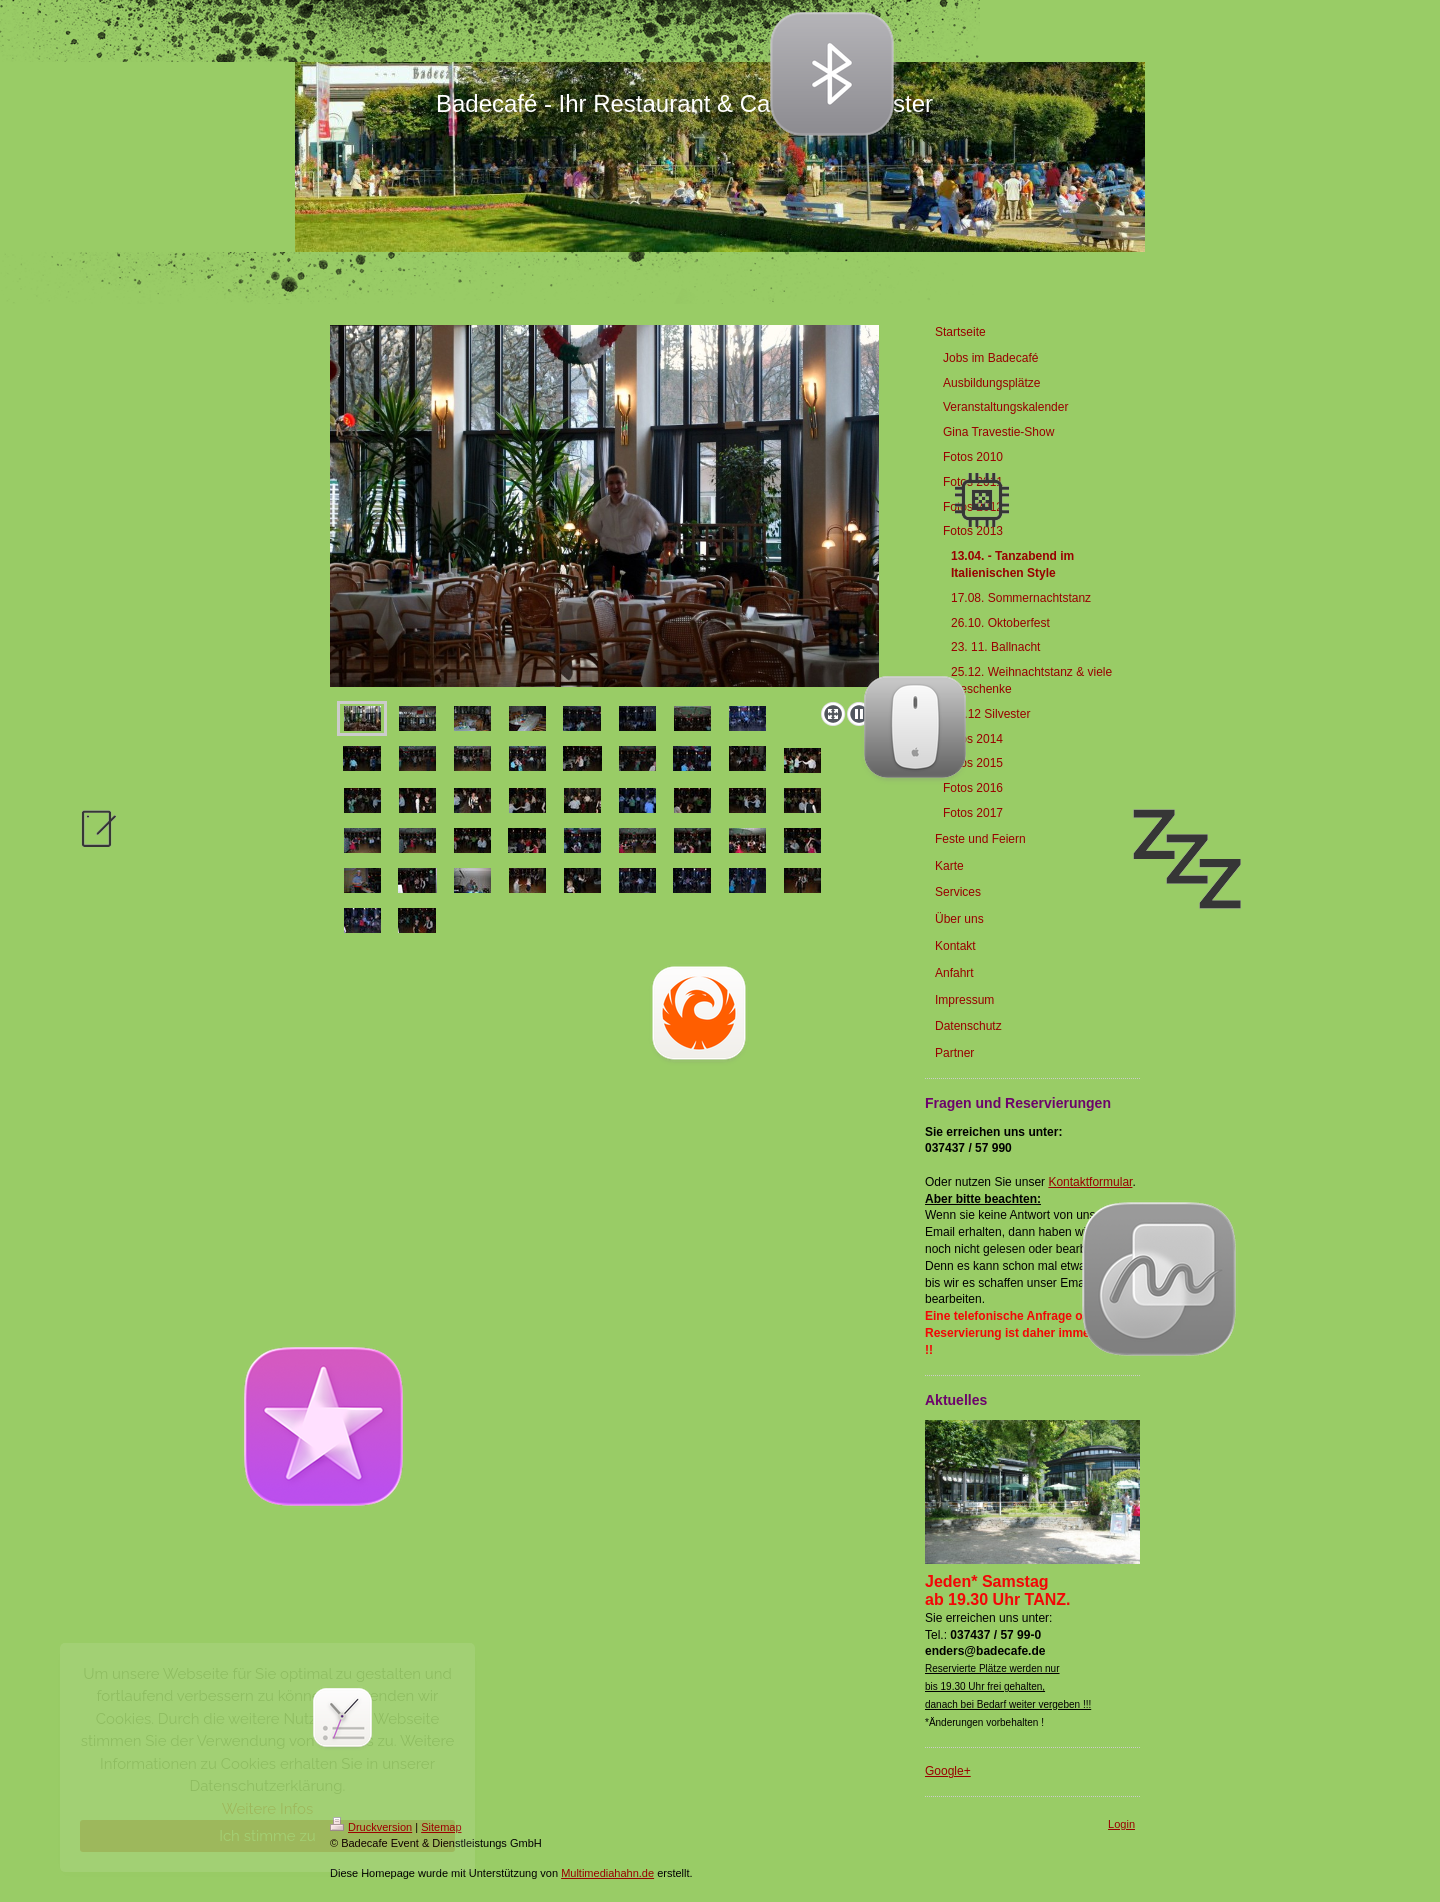 The image size is (1440, 1902). I want to click on open khronos time tracking app, so click(342, 1717).